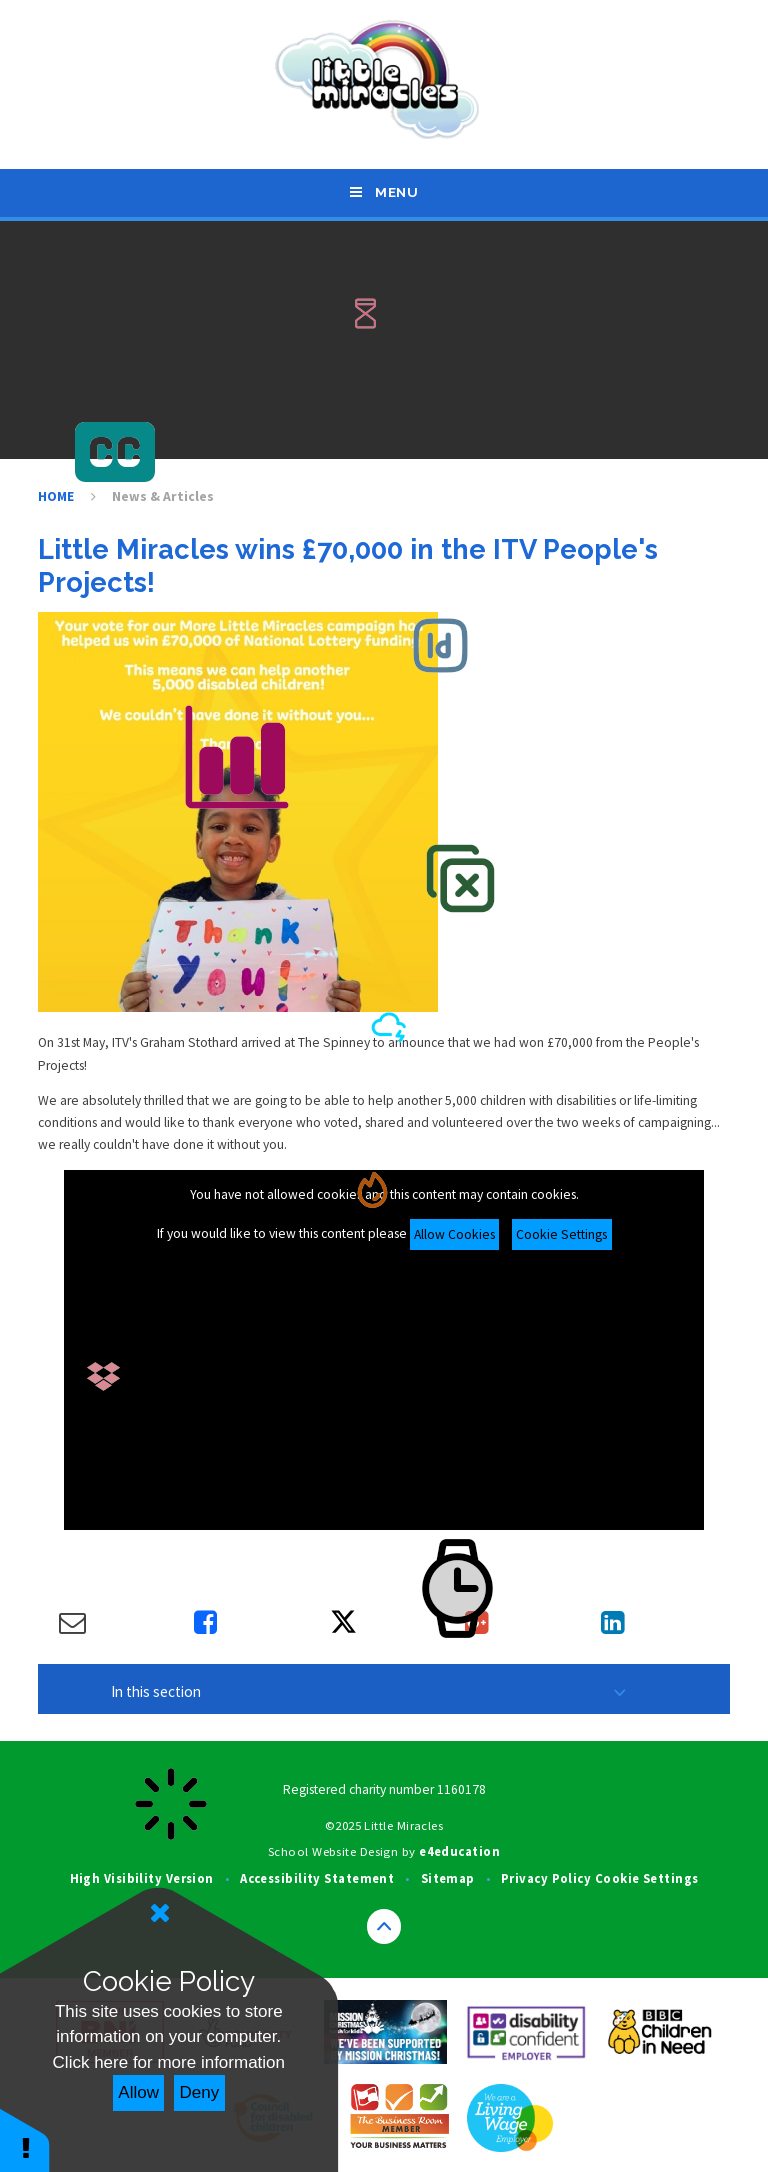  What do you see at coordinates (440, 645) in the screenshot?
I see `open Adobe InDesign` at bounding box center [440, 645].